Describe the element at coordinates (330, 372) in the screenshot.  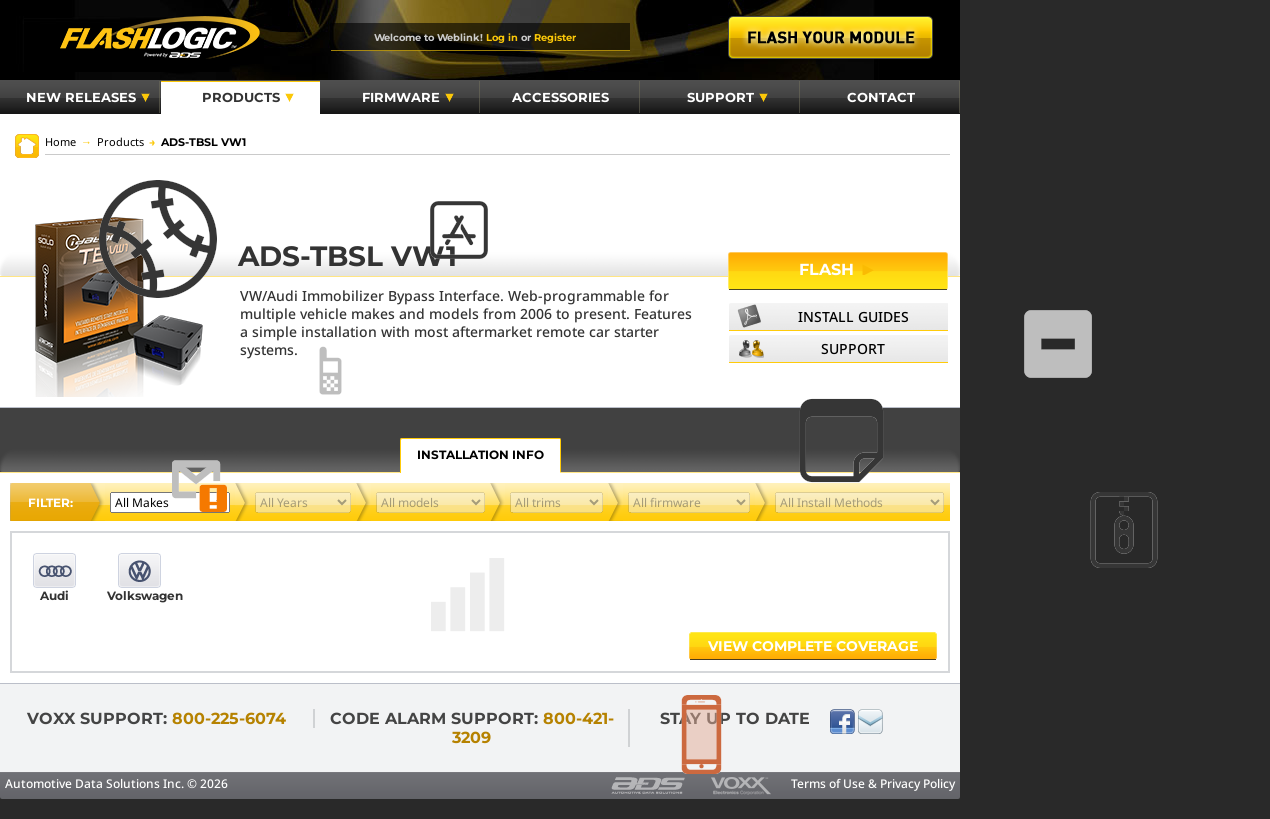
I see `make a phone call` at that location.